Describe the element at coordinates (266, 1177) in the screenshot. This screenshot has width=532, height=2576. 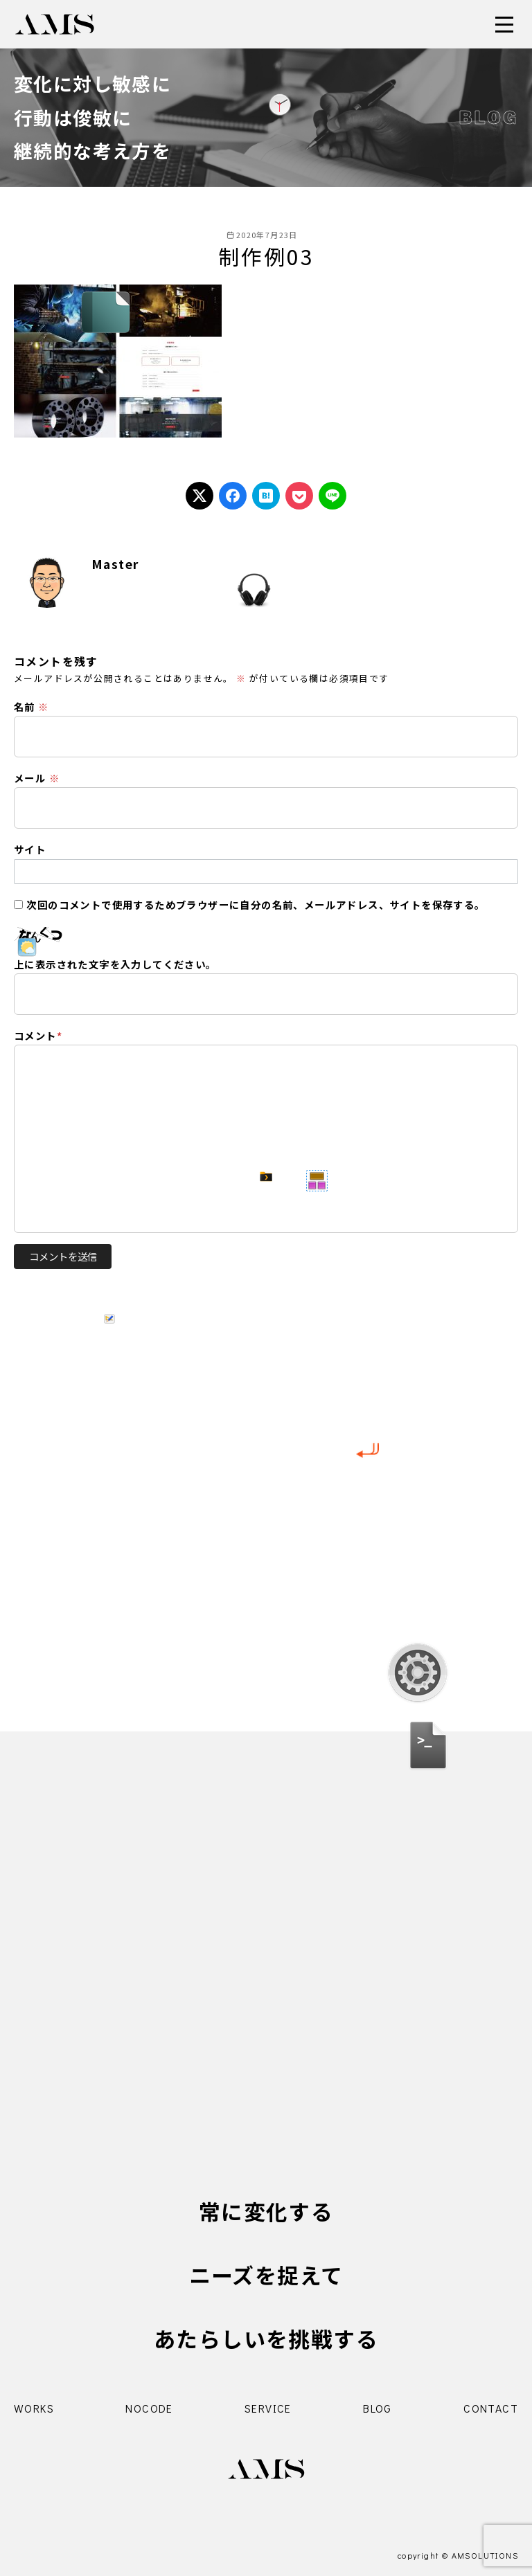
I see `open plex media server files` at that location.